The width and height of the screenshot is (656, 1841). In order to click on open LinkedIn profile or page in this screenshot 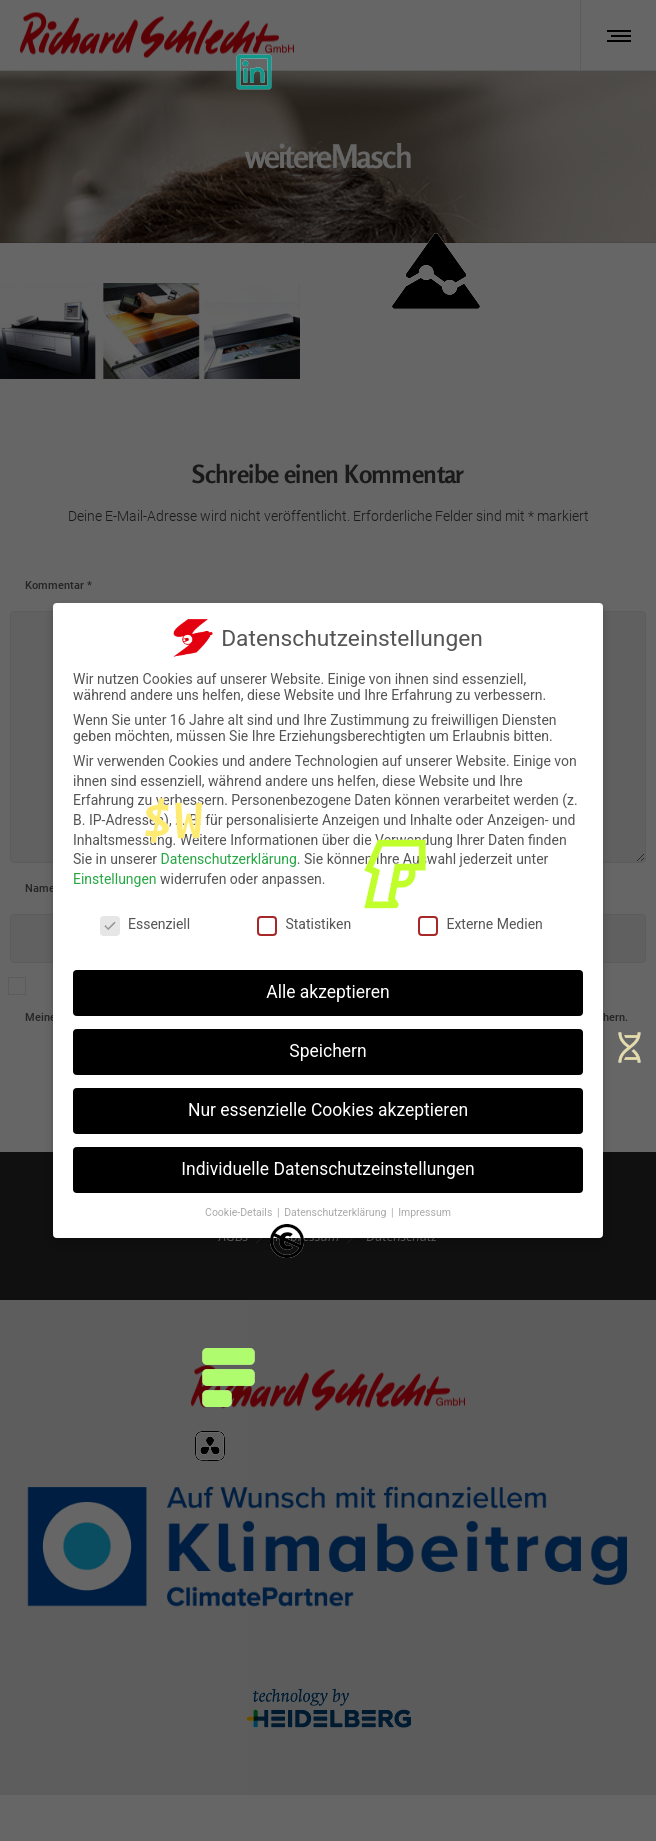, I will do `click(254, 72)`.